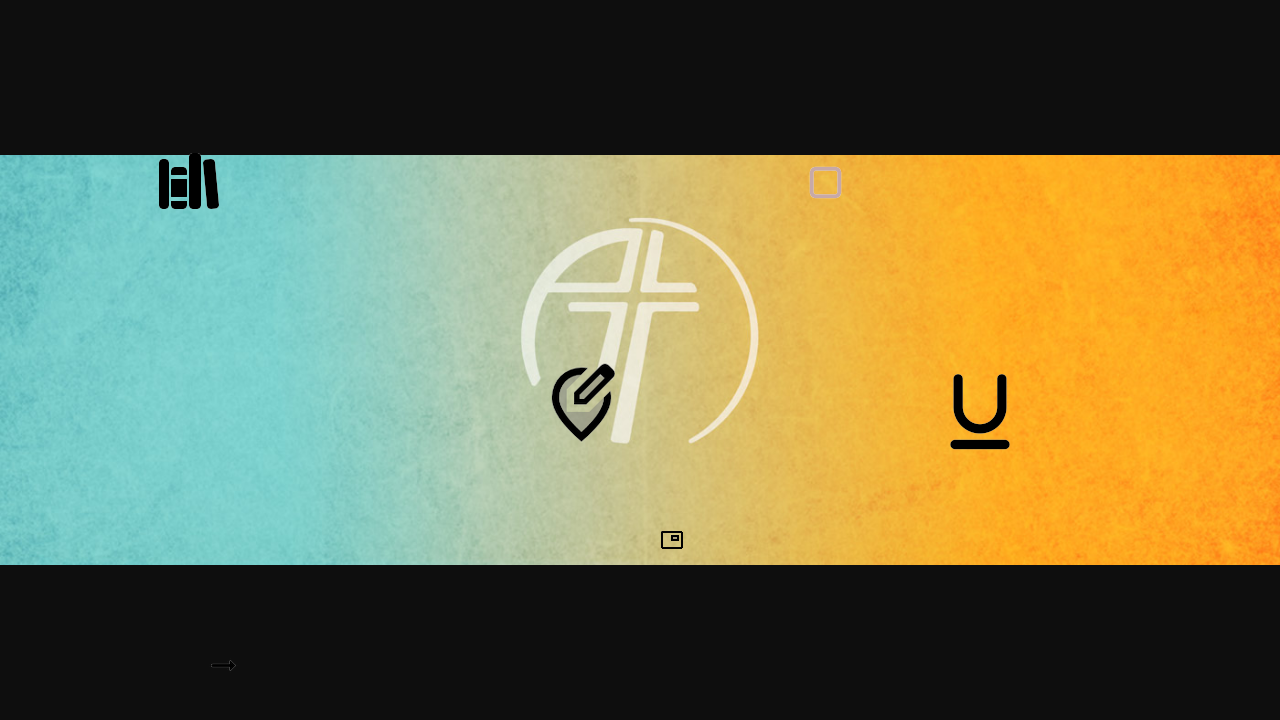 The image size is (1280, 720). What do you see at coordinates (980, 407) in the screenshot?
I see `apply underline formatting to selected text` at bounding box center [980, 407].